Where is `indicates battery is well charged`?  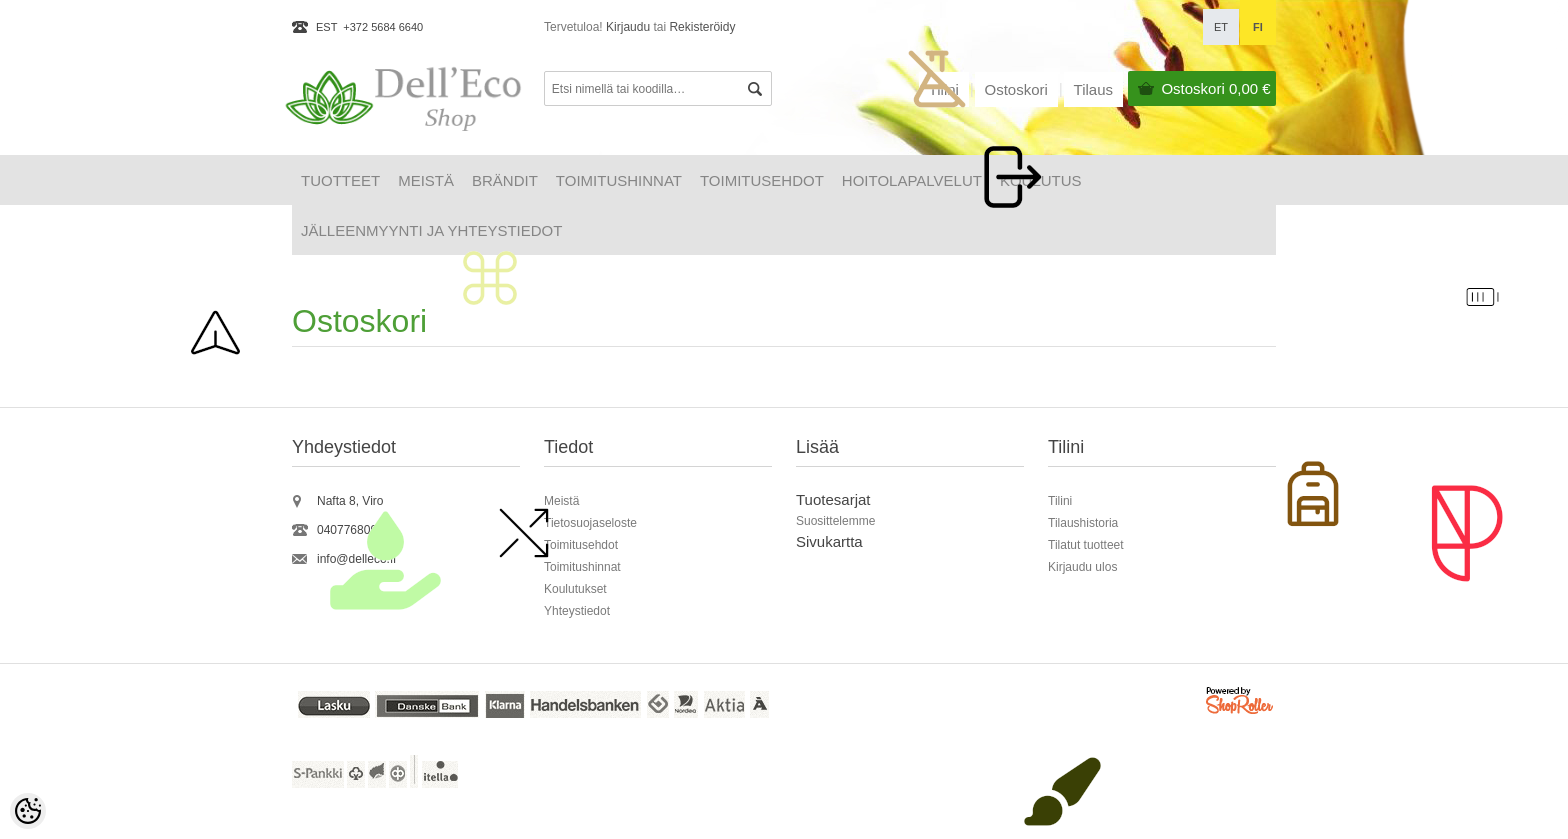
indicates battery is well charged is located at coordinates (1482, 297).